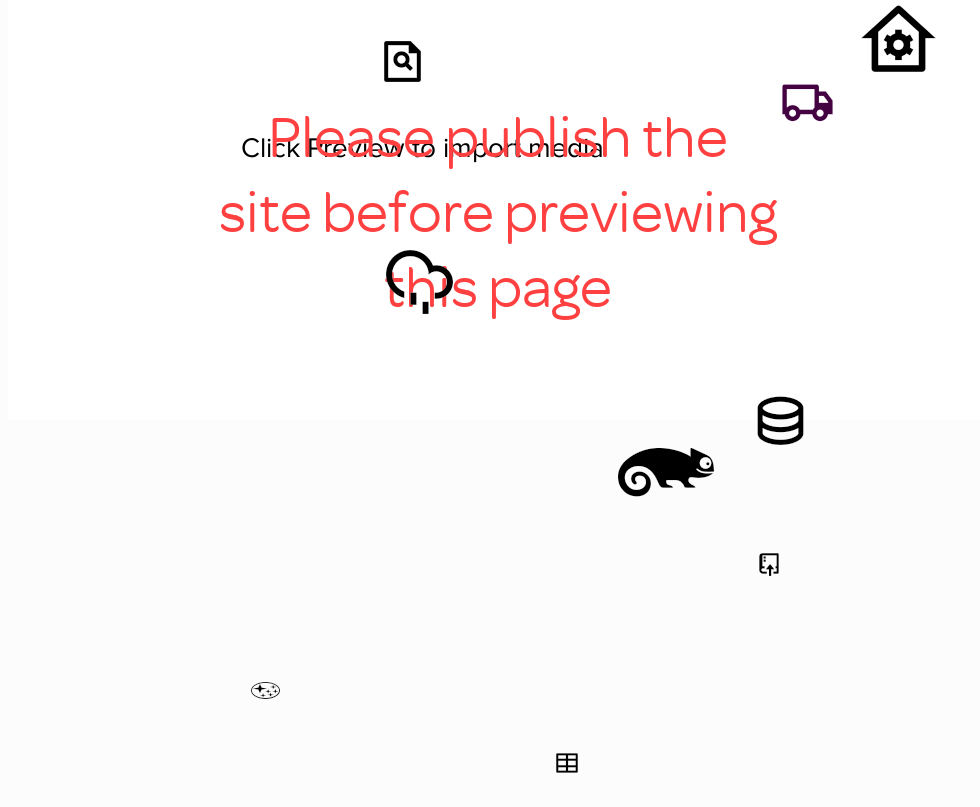 Image resolution: width=980 pixels, height=807 pixels. Describe the element at coordinates (807, 100) in the screenshot. I see `track your delivery status` at that location.